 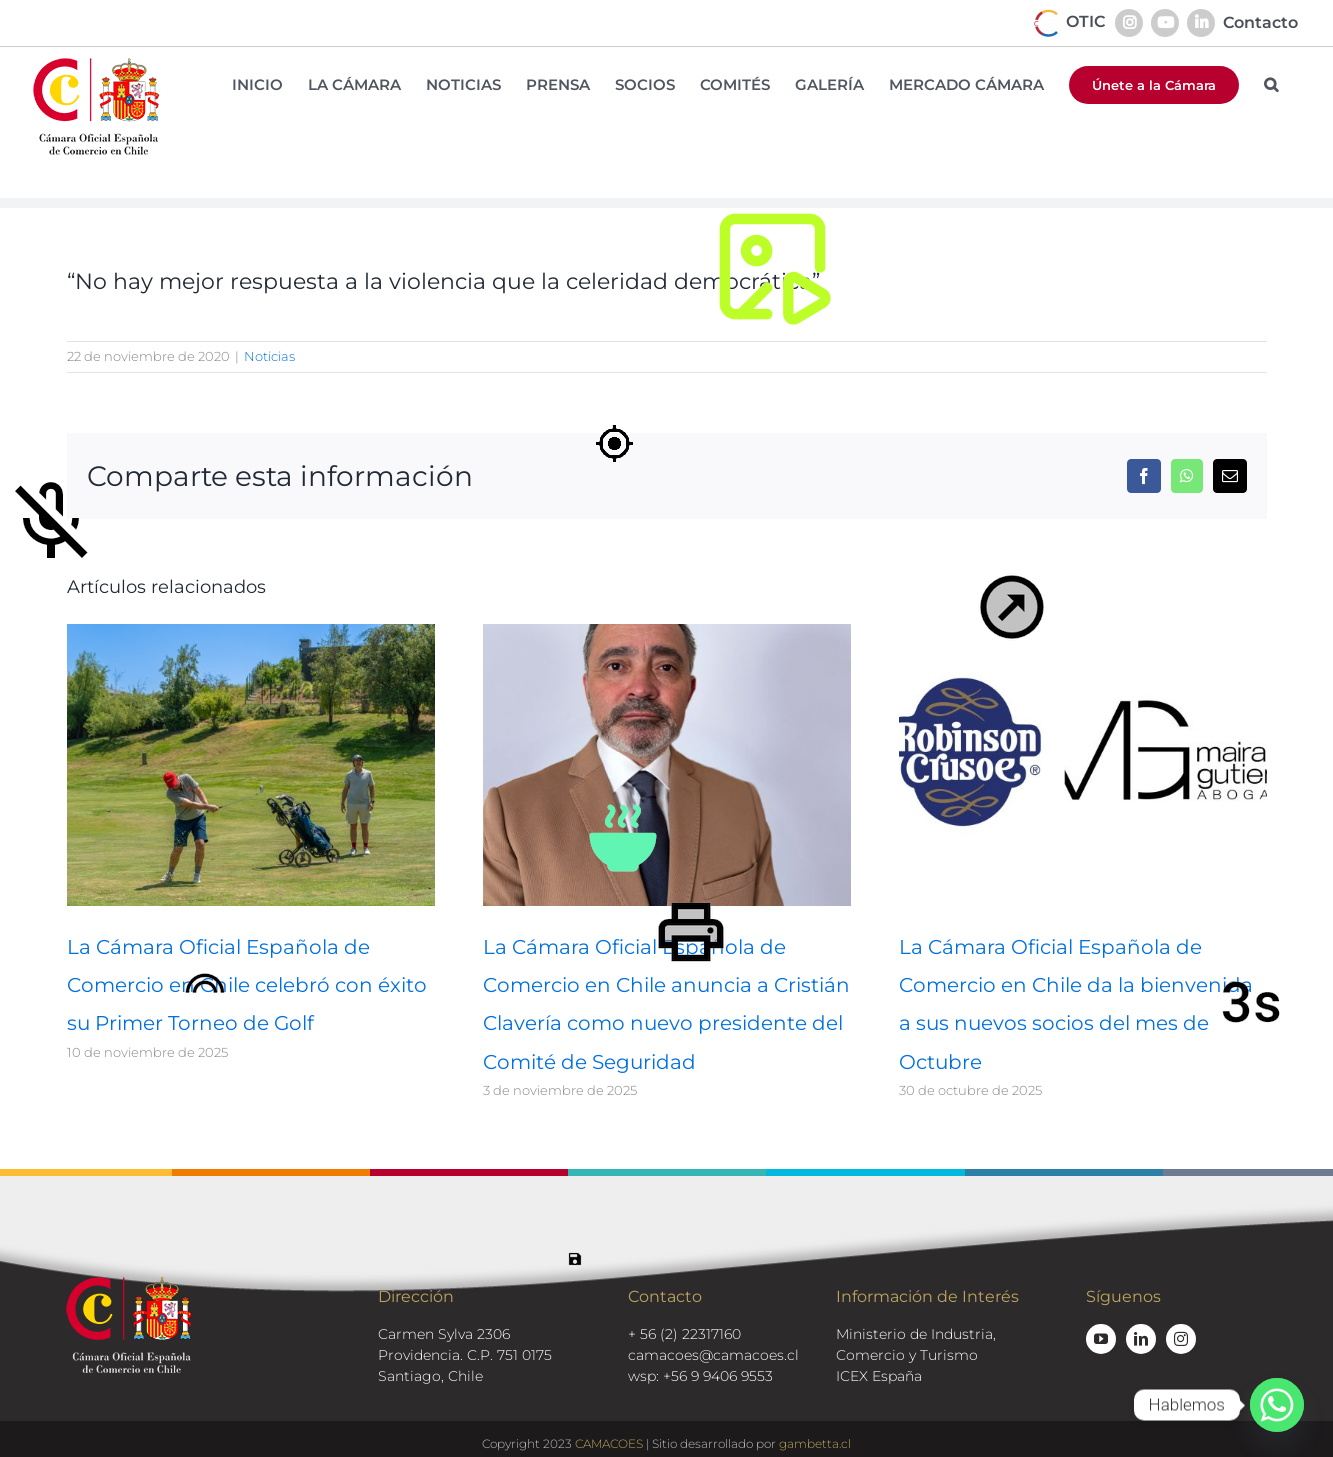 What do you see at coordinates (1249, 1002) in the screenshot?
I see `set a 3-second timer` at bounding box center [1249, 1002].